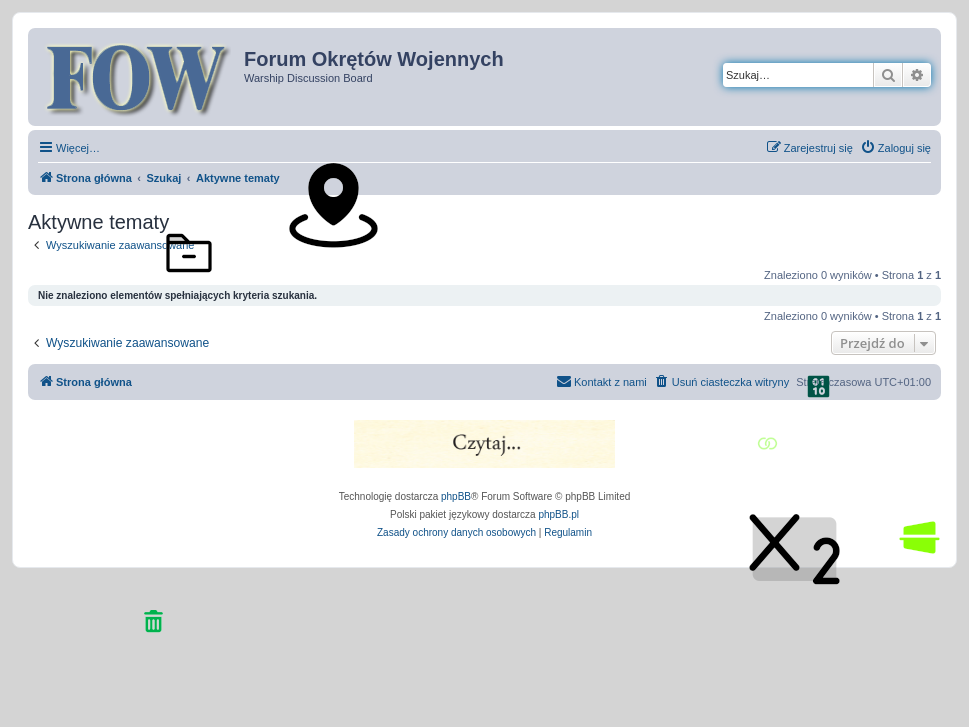  I want to click on remove a folder from your files, so click(189, 253).